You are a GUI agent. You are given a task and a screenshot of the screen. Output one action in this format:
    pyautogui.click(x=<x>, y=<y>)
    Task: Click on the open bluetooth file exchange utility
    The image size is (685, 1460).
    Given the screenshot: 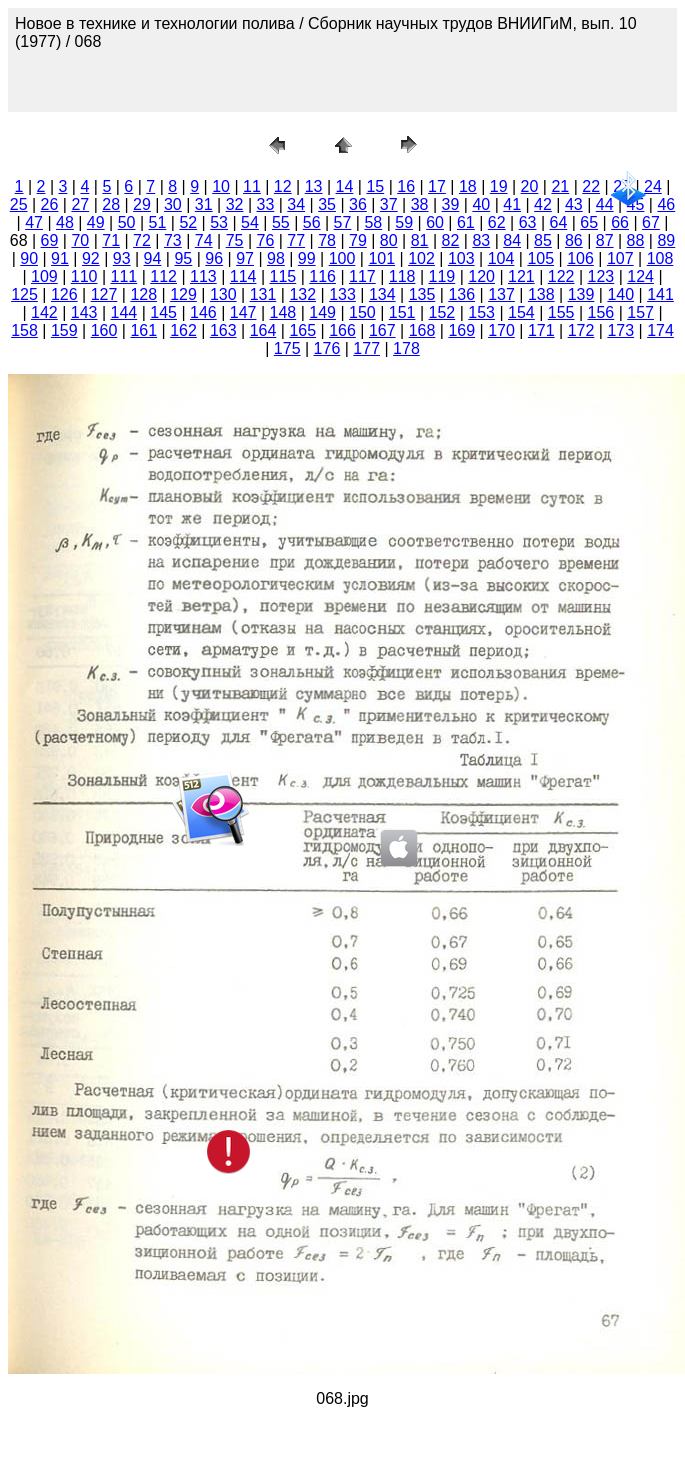 What is the action you would take?
    pyautogui.click(x=628, y=189)
    